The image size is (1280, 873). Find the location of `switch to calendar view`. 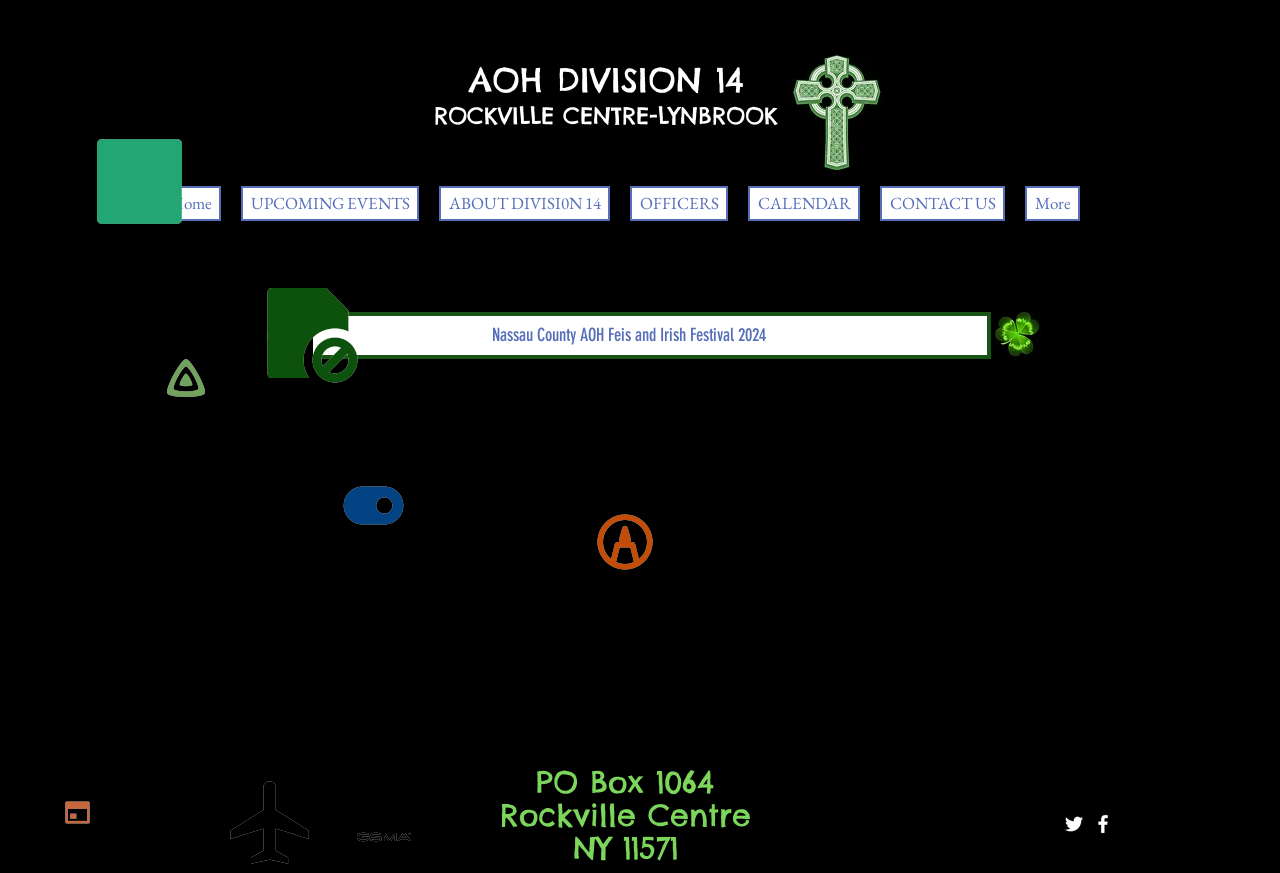

switch to calendar view is located at coordinates (77, 812).